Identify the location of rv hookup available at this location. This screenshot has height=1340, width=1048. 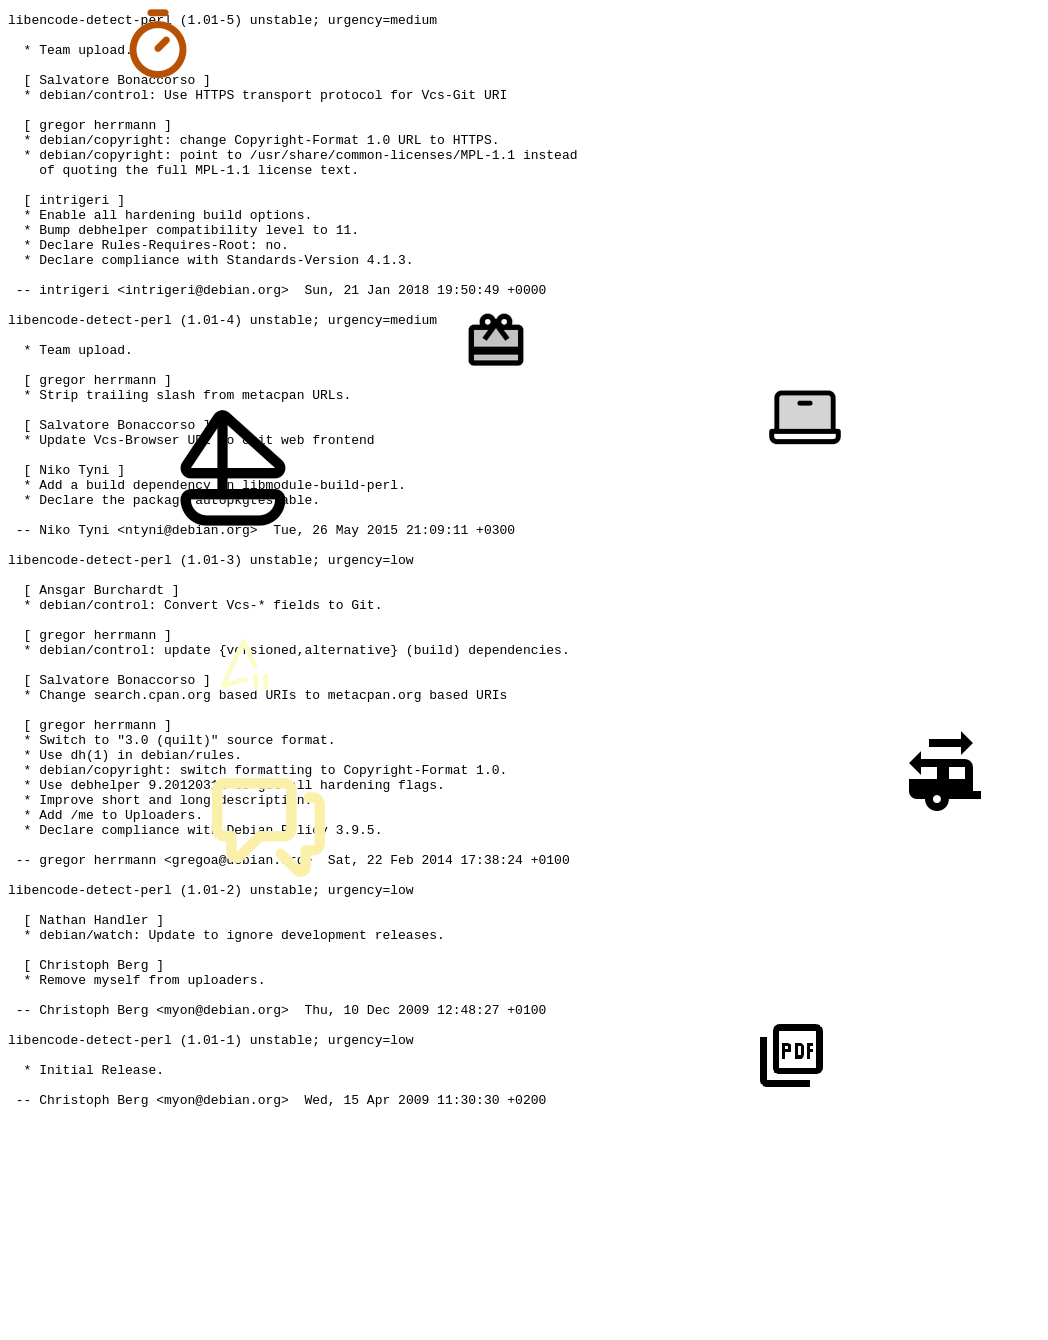
(941, 771).